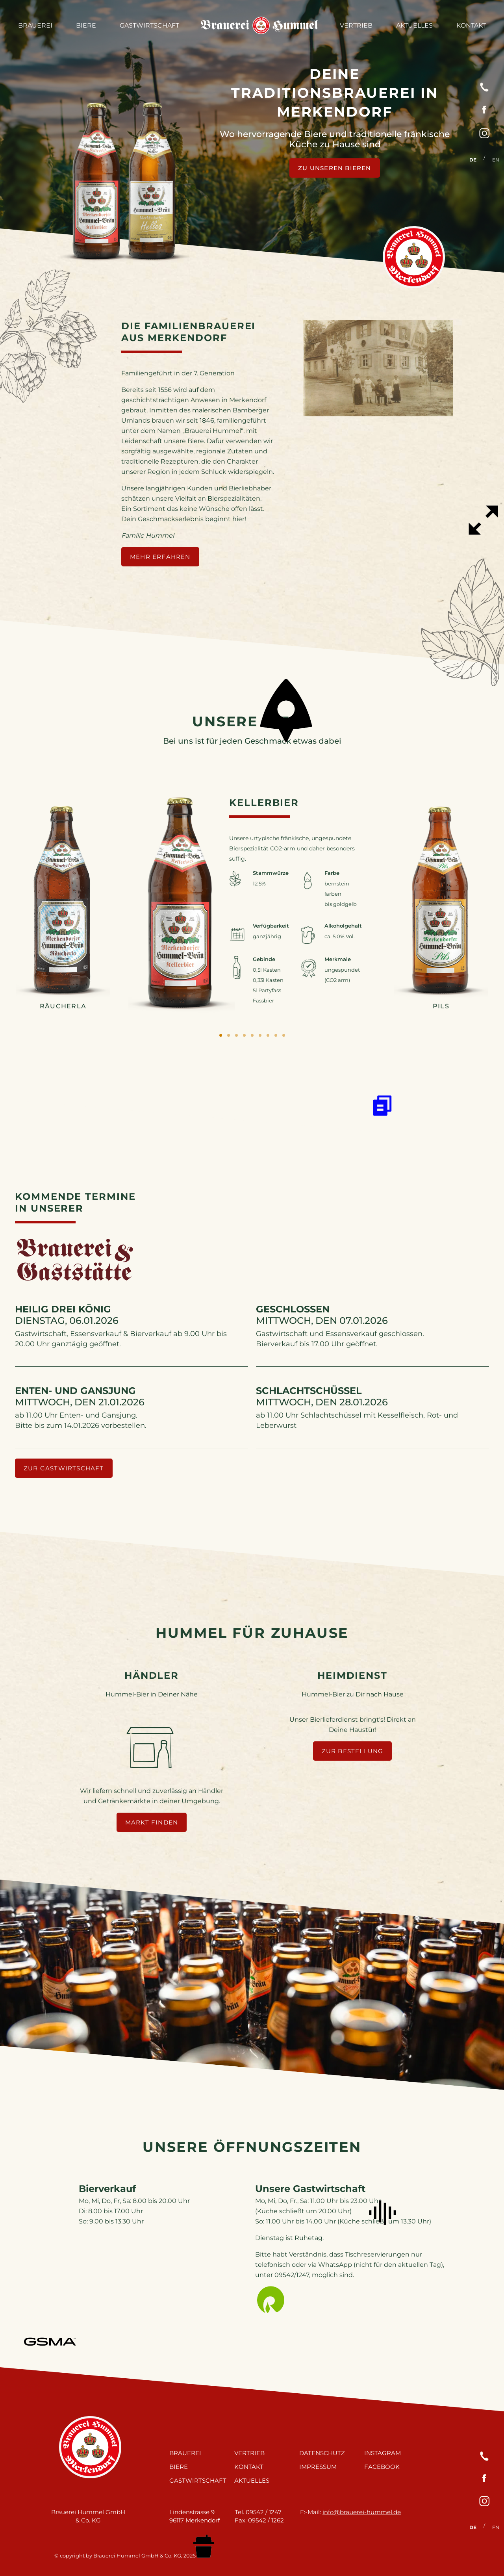 The height and width of the screenshot is (2576, 504). What do you see at coordinates (271, 2299) in the screenshot?
I see `reliance industries limited company logo` at bounding box center [271, 2299].